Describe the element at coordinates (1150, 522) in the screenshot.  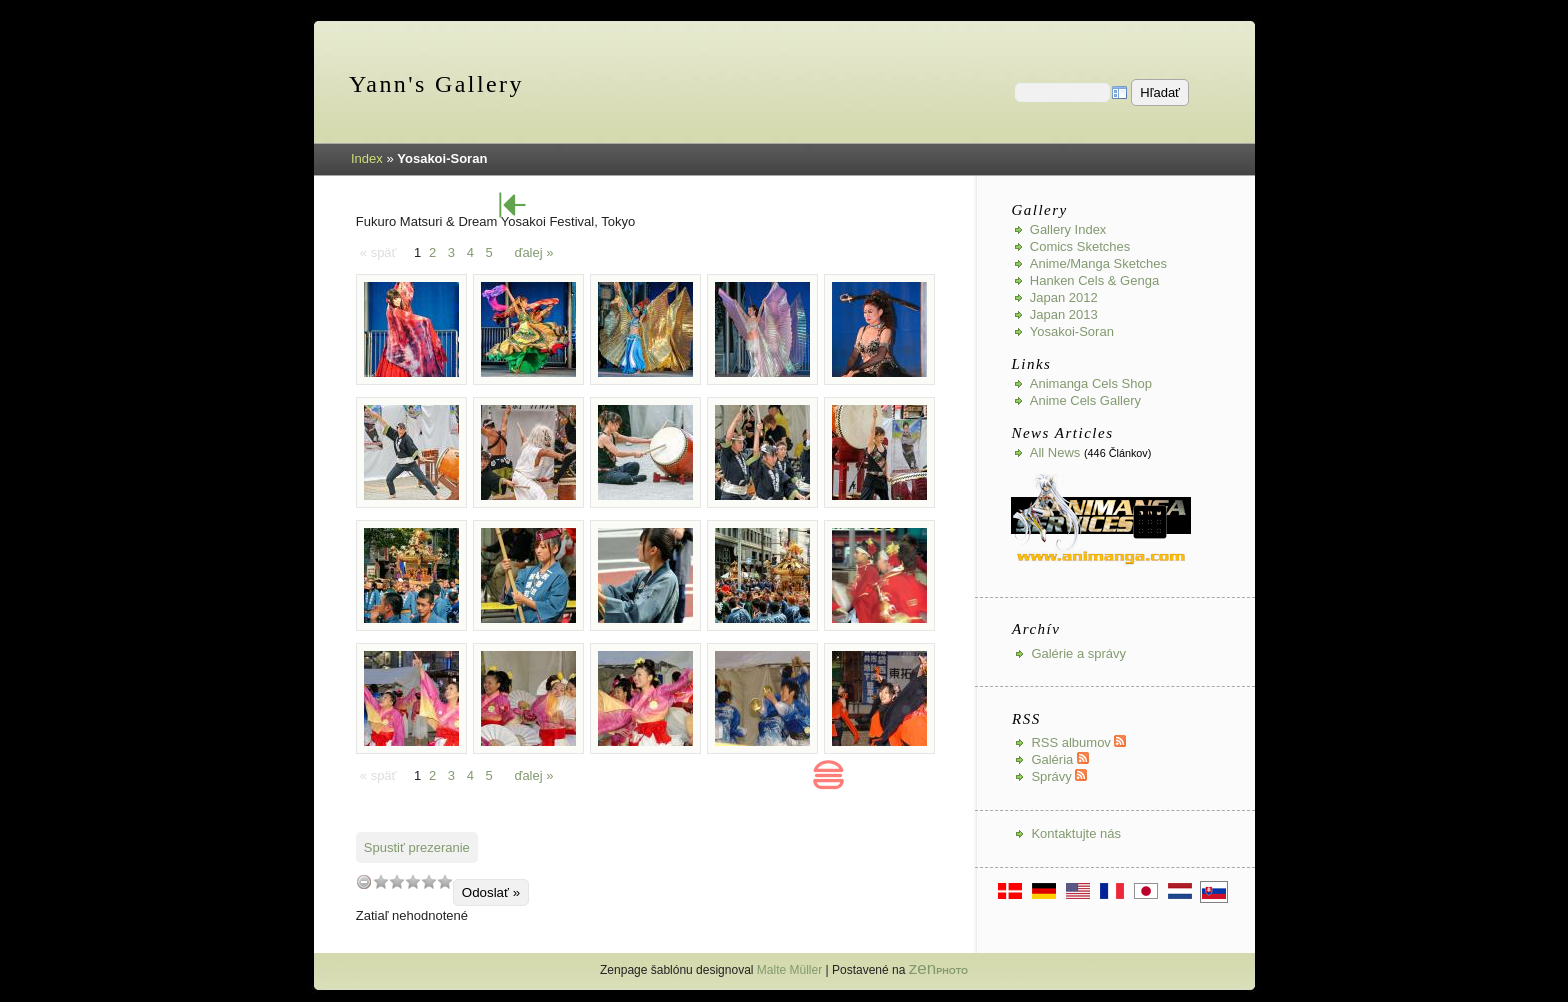
I see `open app drawer or launcher` at that location.